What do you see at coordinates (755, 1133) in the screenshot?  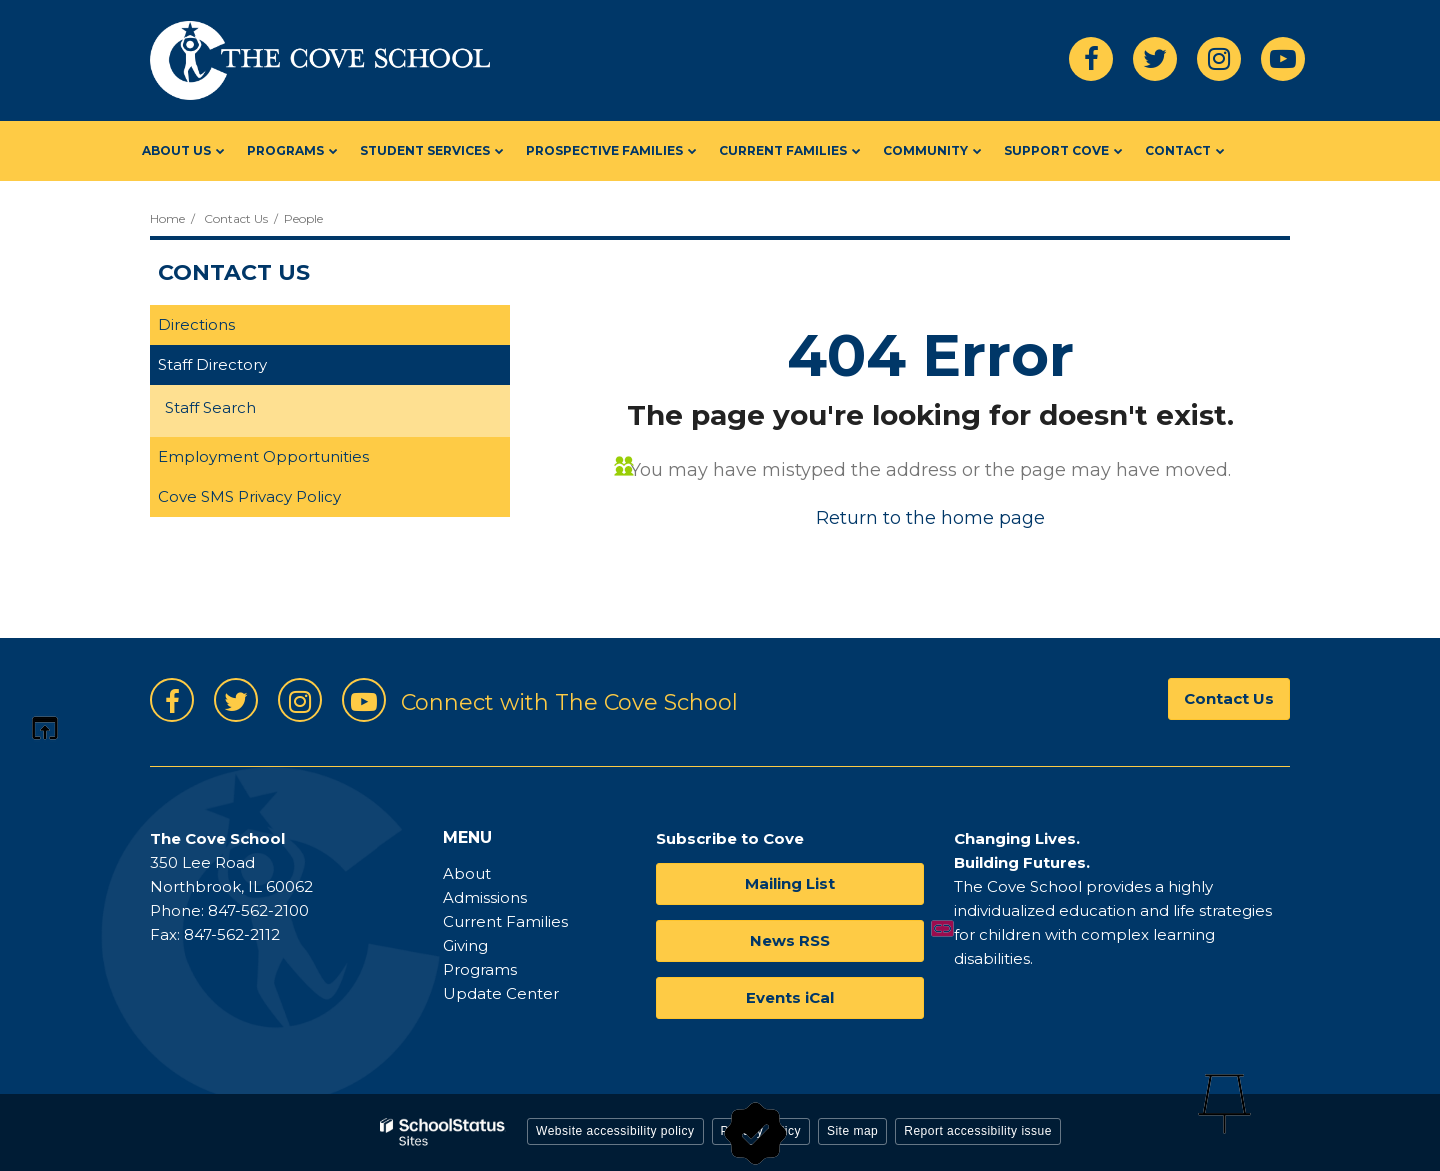 I see `indicates verified or authenticated status` at bounding box center [755, 1133].